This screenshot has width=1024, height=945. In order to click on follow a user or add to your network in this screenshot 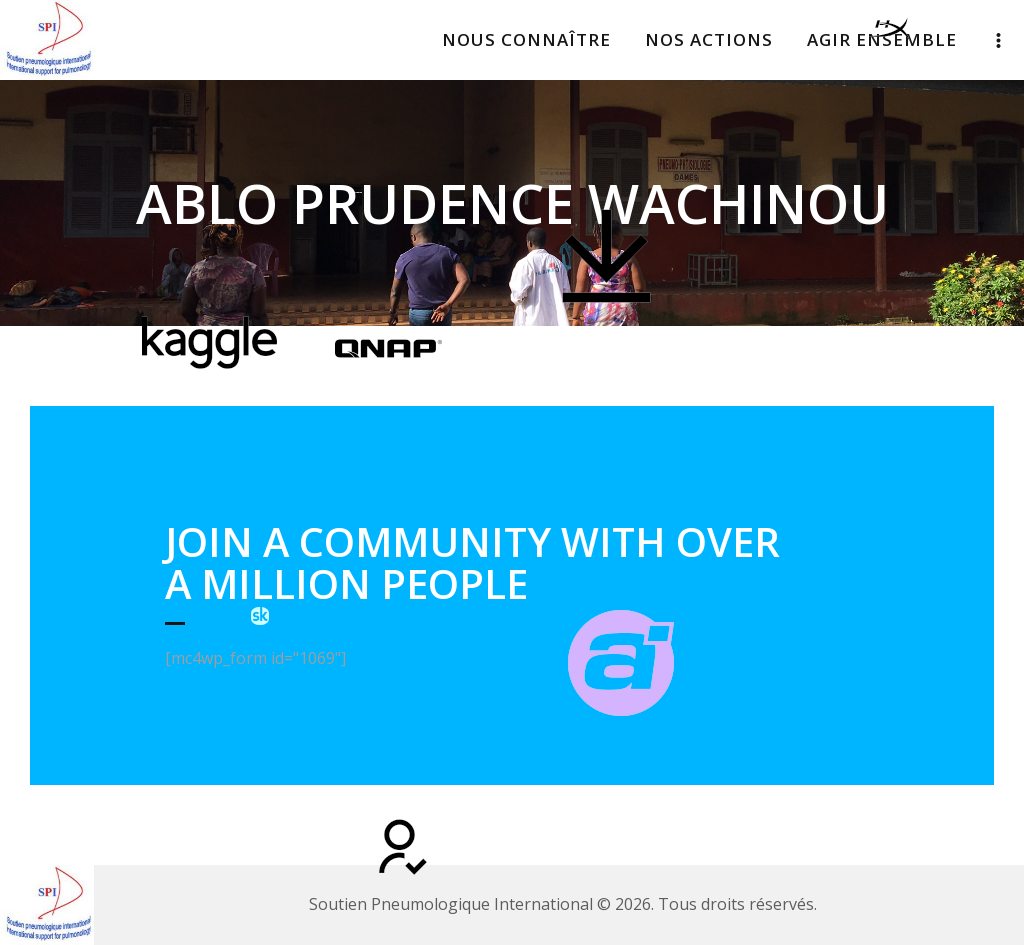, I will do `click(399, 847)`.